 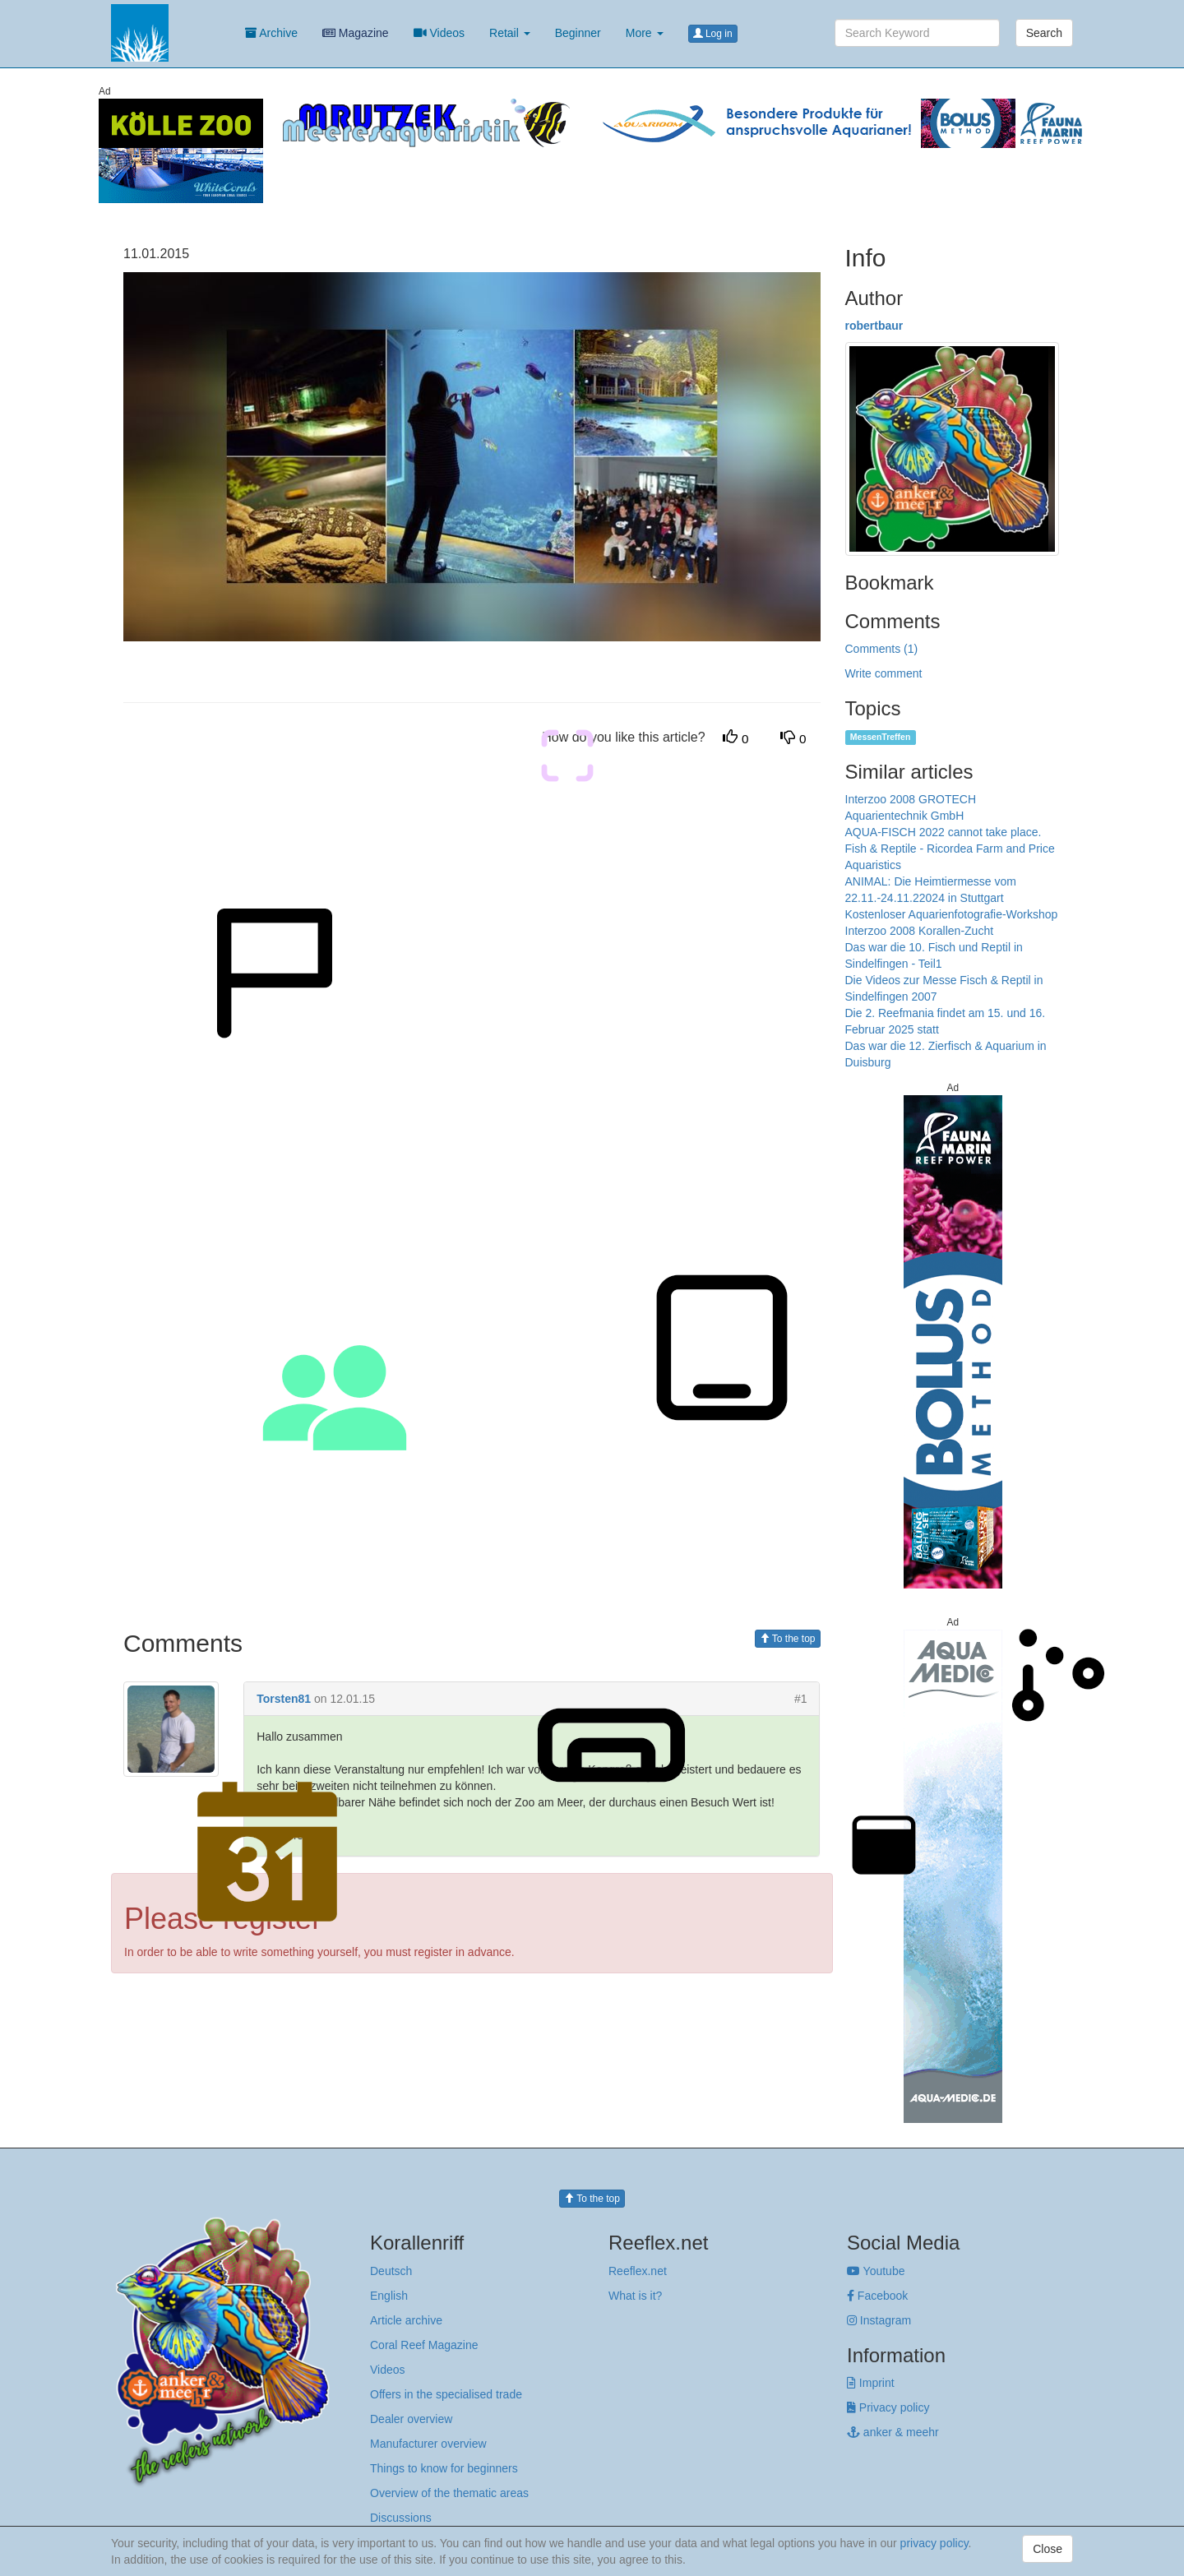 What do you see at coordinates (335, 1398) in the screenshot?
I see `view contacts or people list` at bounding box center [335, 1398].